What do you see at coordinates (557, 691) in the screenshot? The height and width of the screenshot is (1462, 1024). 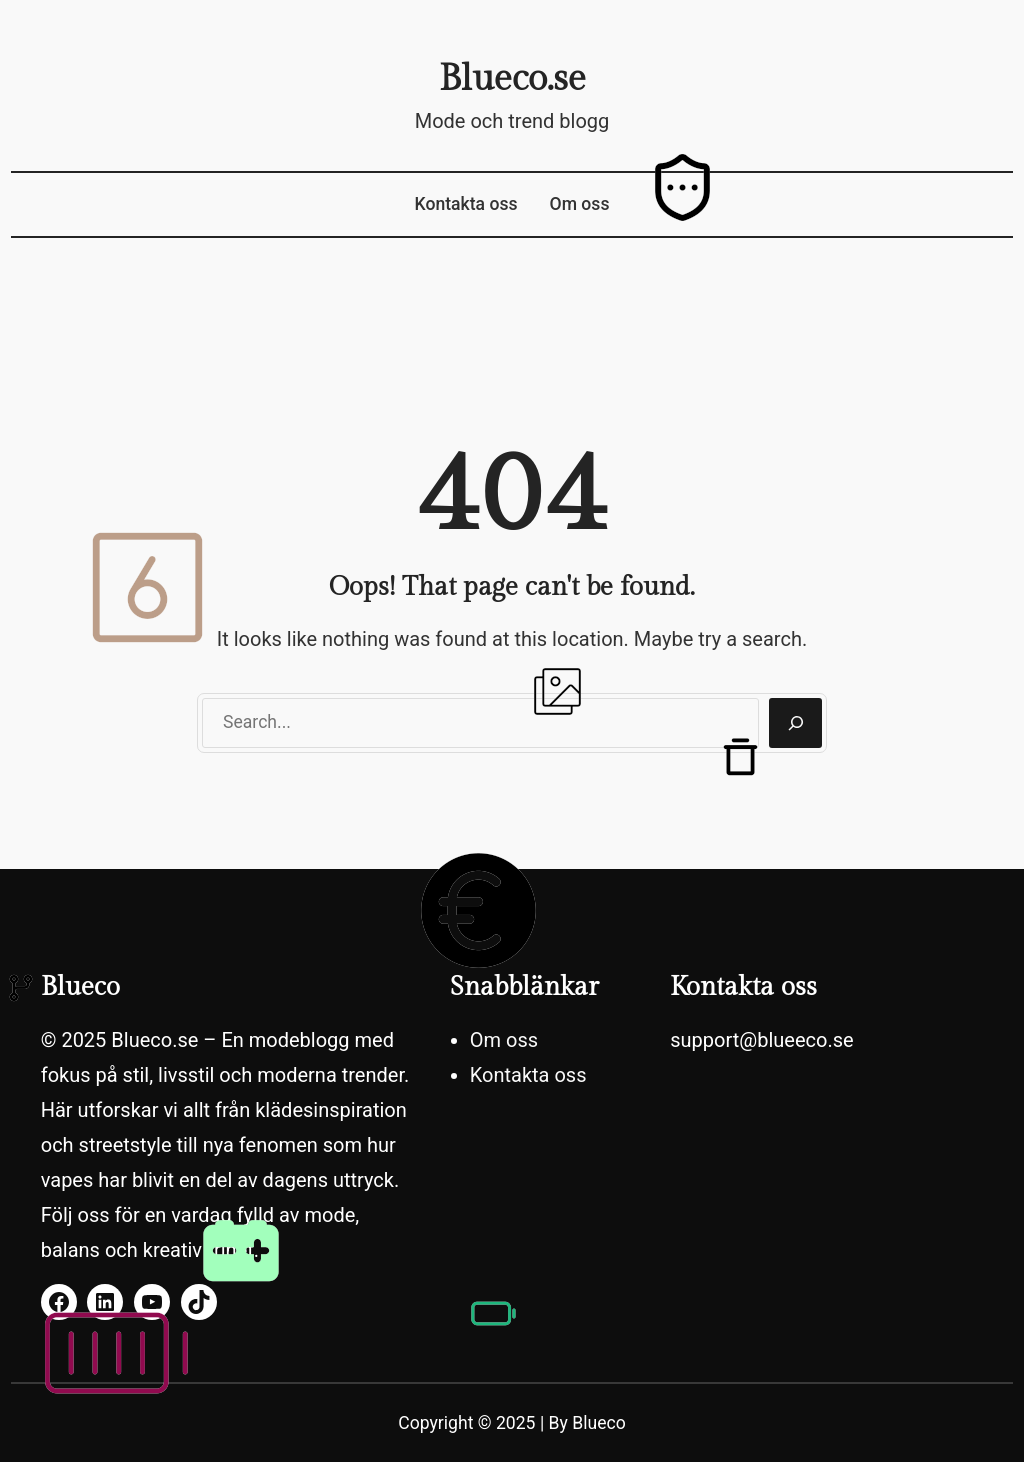 I see `view photo gallery` at bounding box center [557, 691].